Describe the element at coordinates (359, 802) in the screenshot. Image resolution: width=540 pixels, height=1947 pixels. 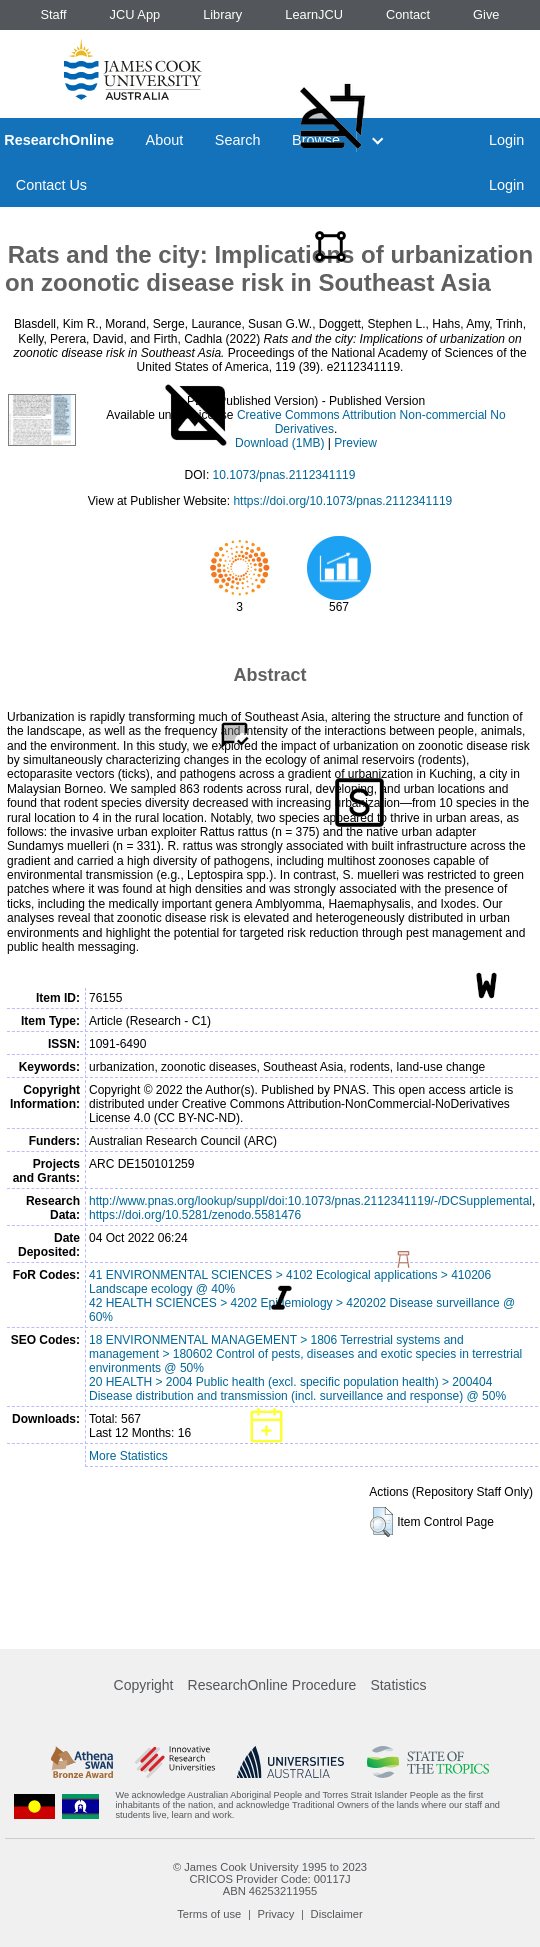
I see `link to Stripe payment services` at that location.